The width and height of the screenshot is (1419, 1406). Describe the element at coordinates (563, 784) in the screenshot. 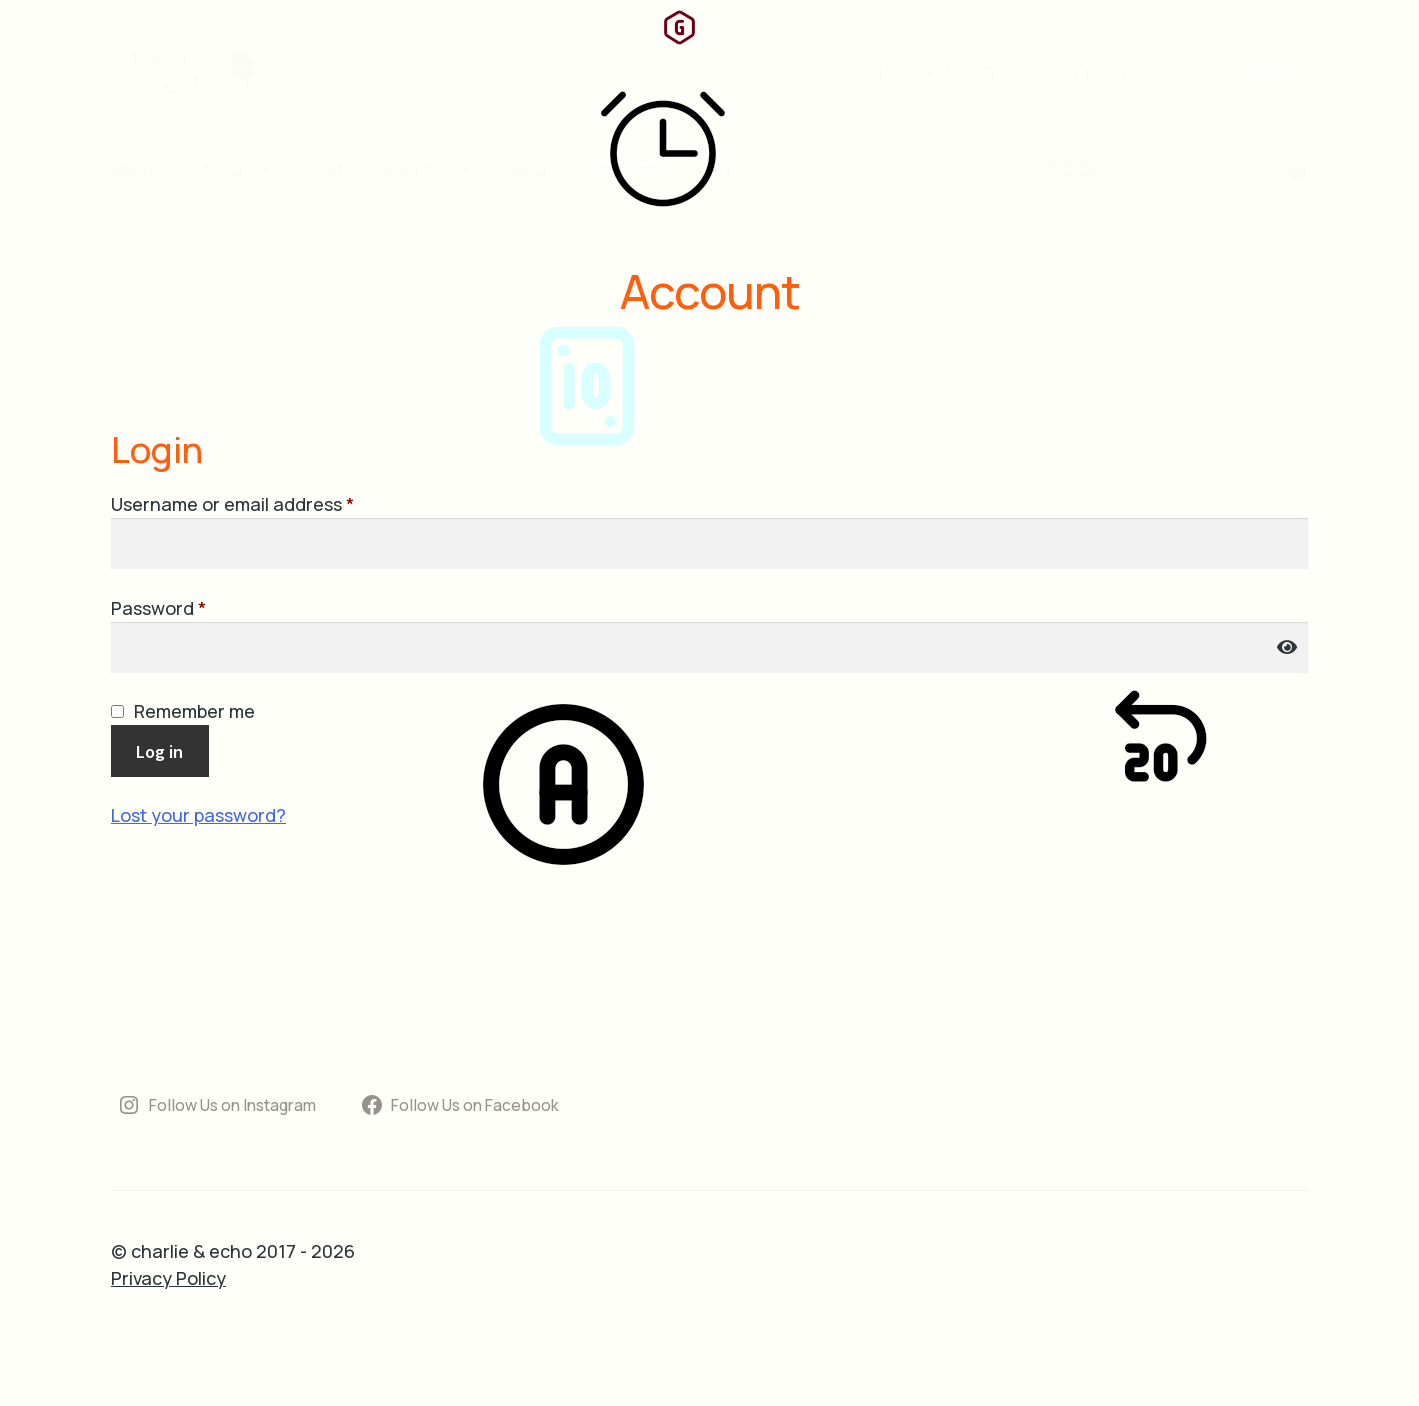

I see `indicates an "A" grade or rating` at that location.